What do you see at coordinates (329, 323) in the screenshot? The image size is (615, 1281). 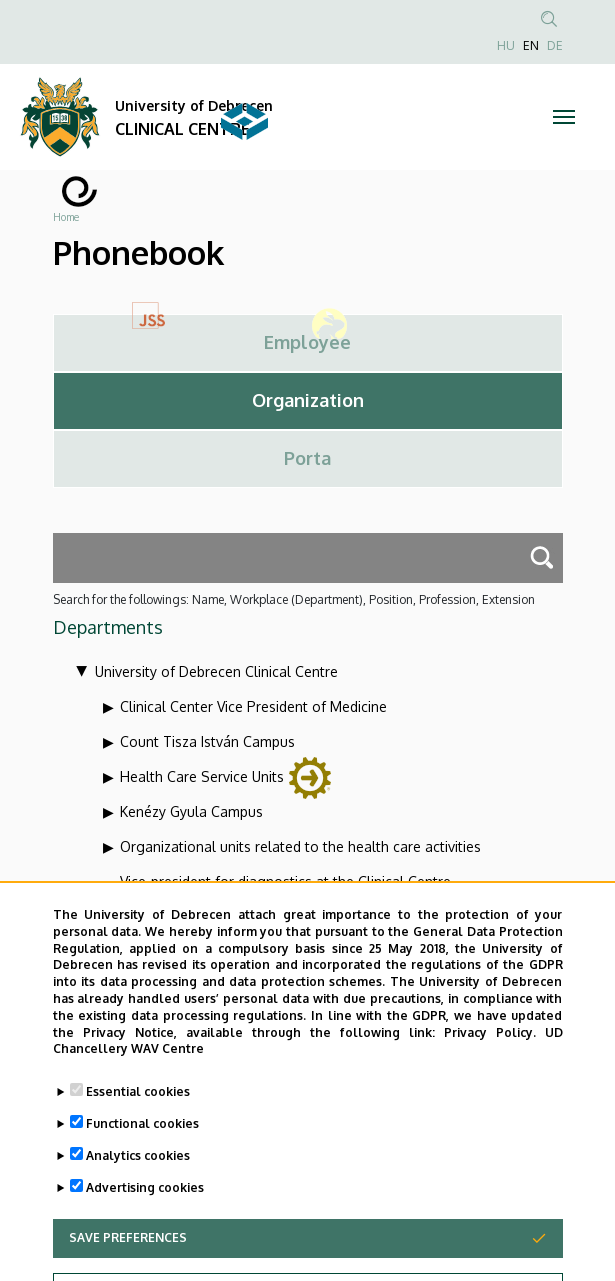 I see `coderabbit logo - ai-powered code review platform` at bounding box center [329, 323].